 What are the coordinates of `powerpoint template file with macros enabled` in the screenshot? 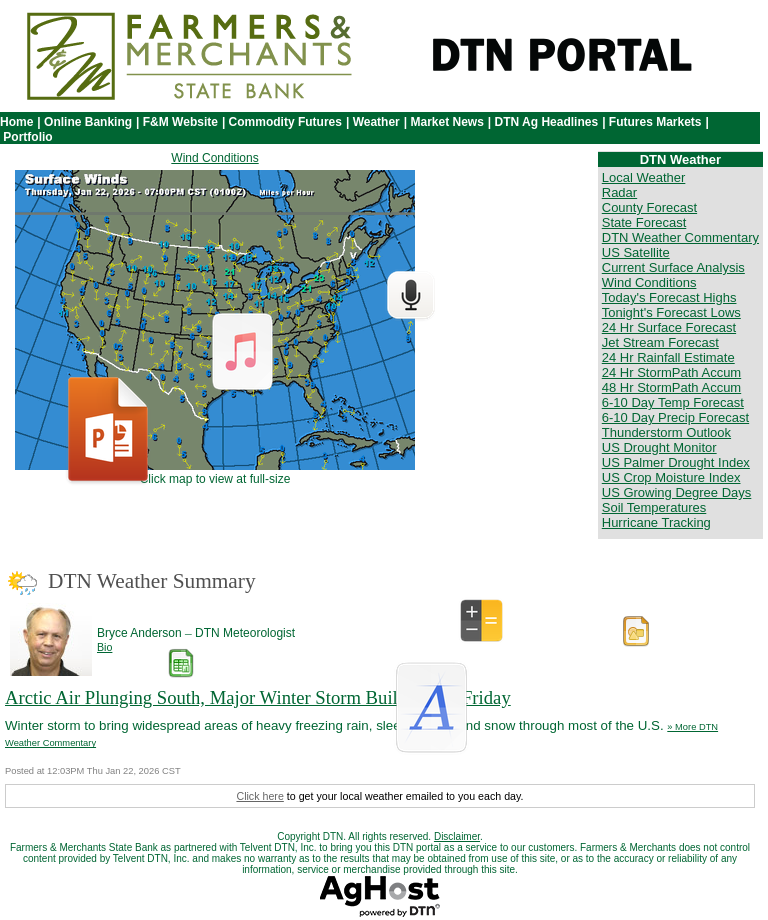 It's located at (108, 429).